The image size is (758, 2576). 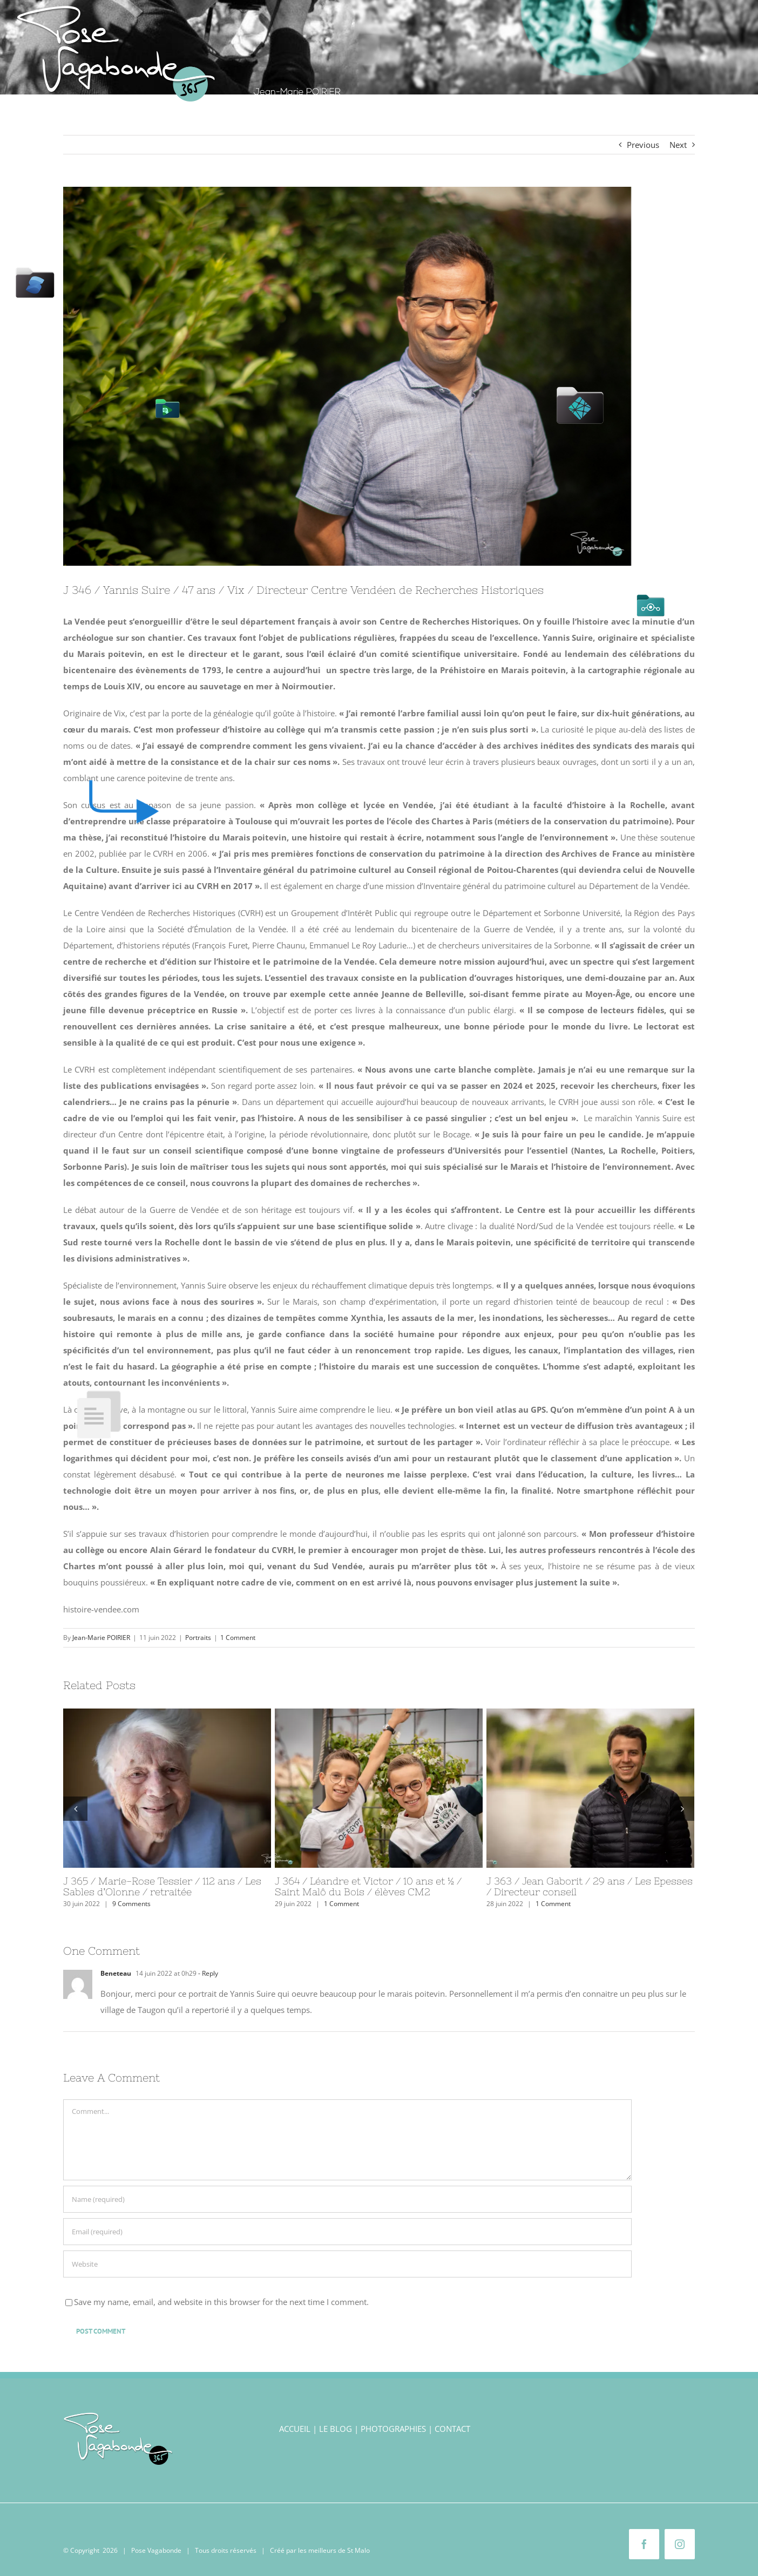 What do you see at coordinates (580, 406) in the screenshot?
I see `folder containing Netlify project files` at bounding box center [580, 406].